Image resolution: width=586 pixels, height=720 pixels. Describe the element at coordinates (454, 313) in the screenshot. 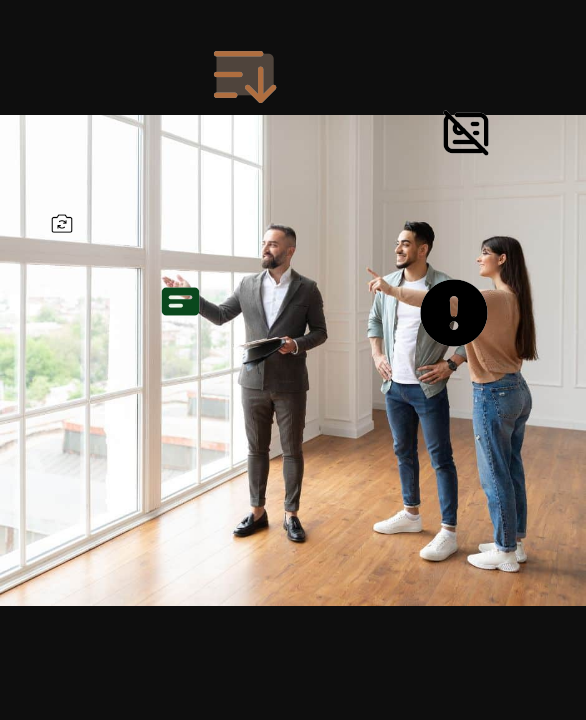

I see `indicates a warning or alert requiring attention` at that location.